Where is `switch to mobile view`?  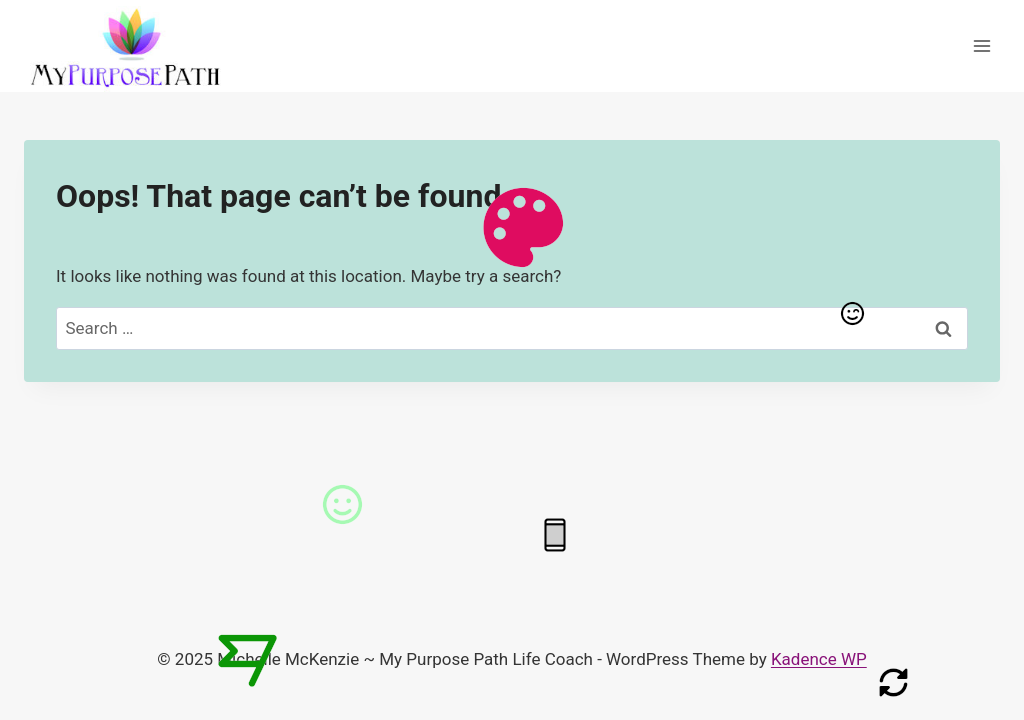 switch to mobile view is located at coordinates (555, 535).